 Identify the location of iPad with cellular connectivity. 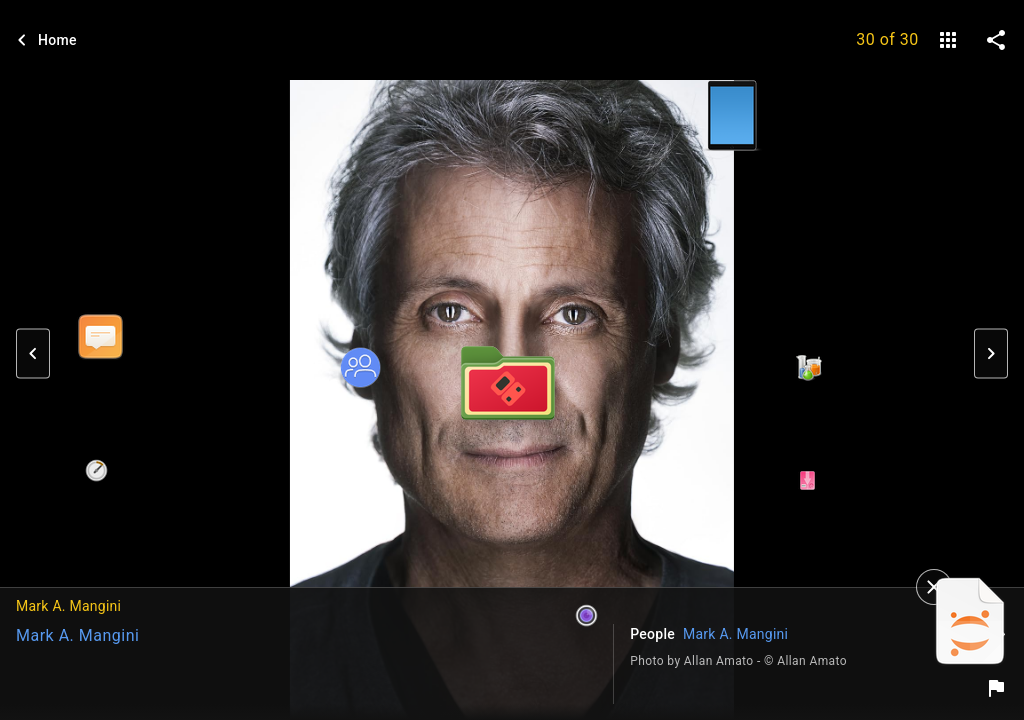
(732, 116).